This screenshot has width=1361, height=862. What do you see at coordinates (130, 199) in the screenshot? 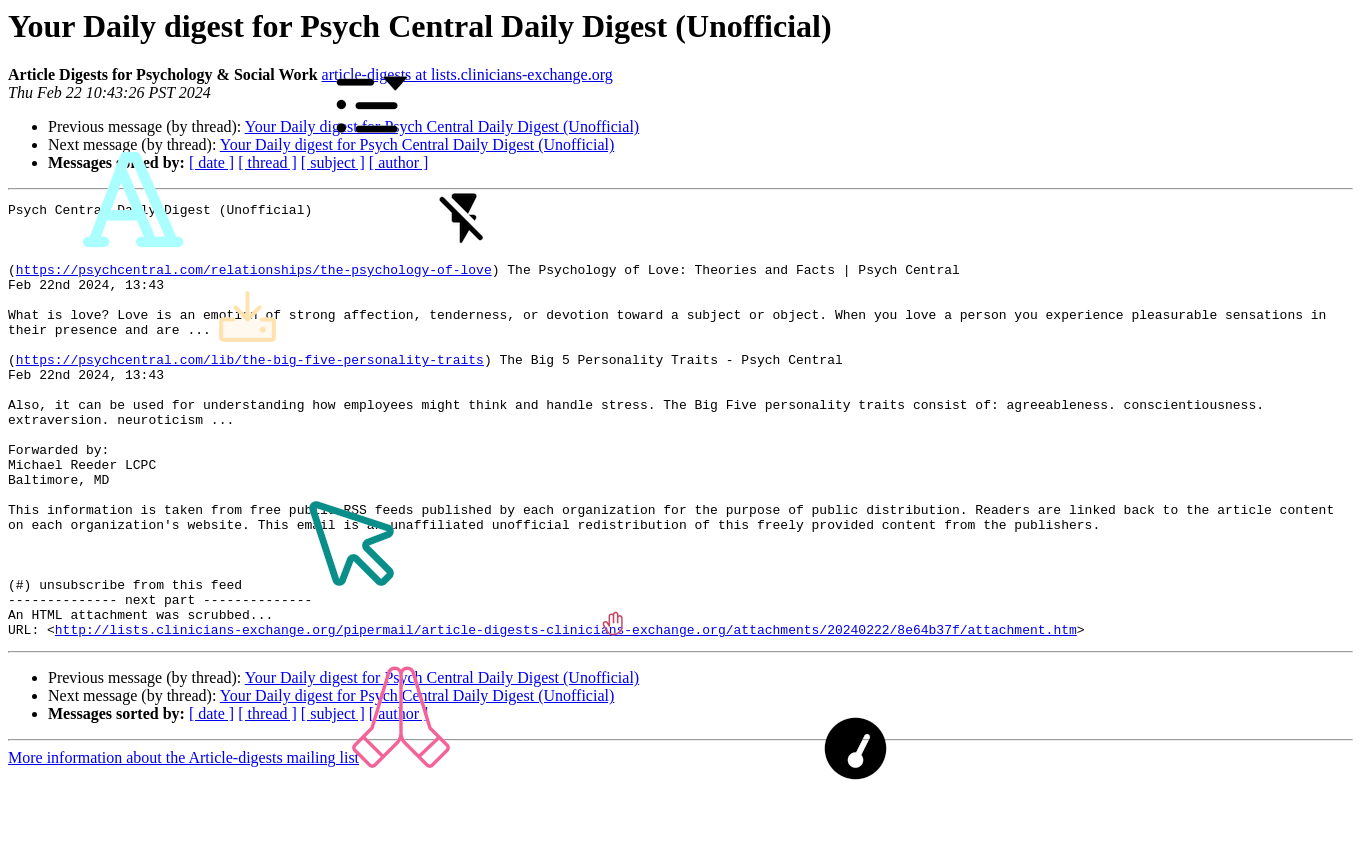
I see `access typography and font settings` at bounding box center [130, 199].